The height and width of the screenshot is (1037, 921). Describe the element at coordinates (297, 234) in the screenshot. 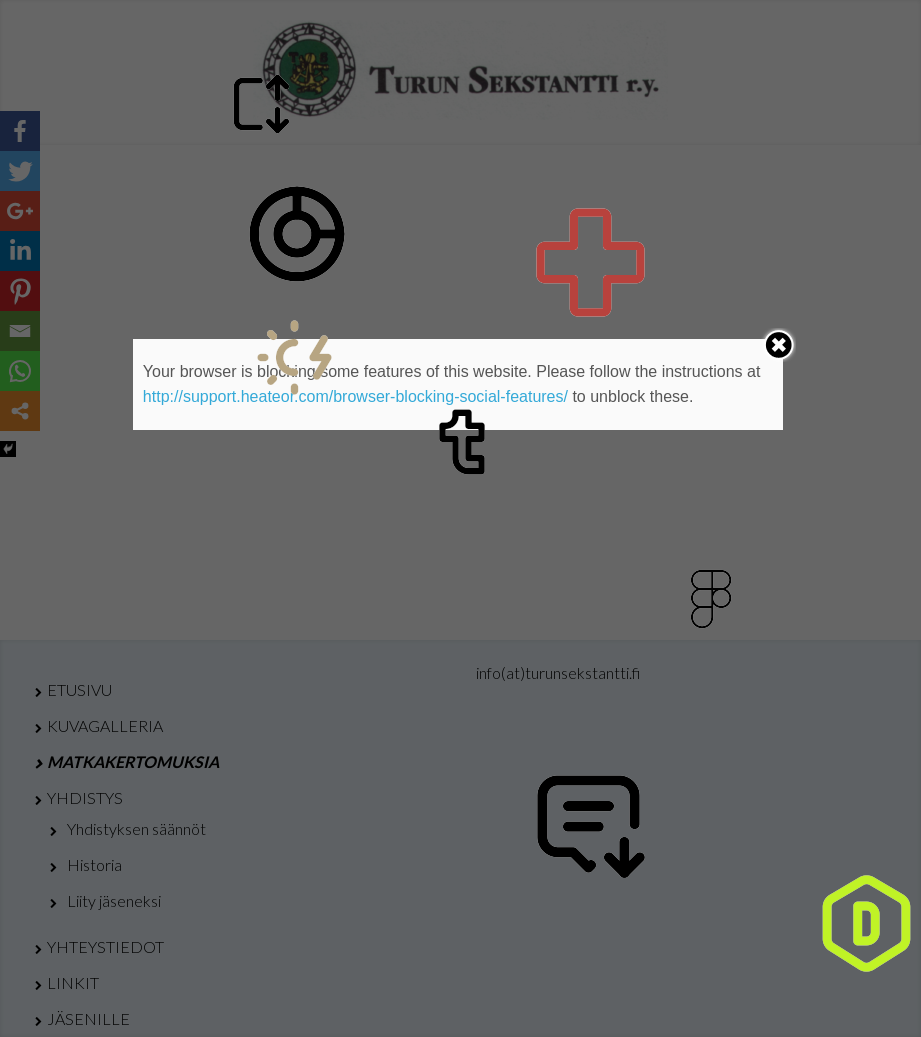

I see `view donut chart analytics` at that location.